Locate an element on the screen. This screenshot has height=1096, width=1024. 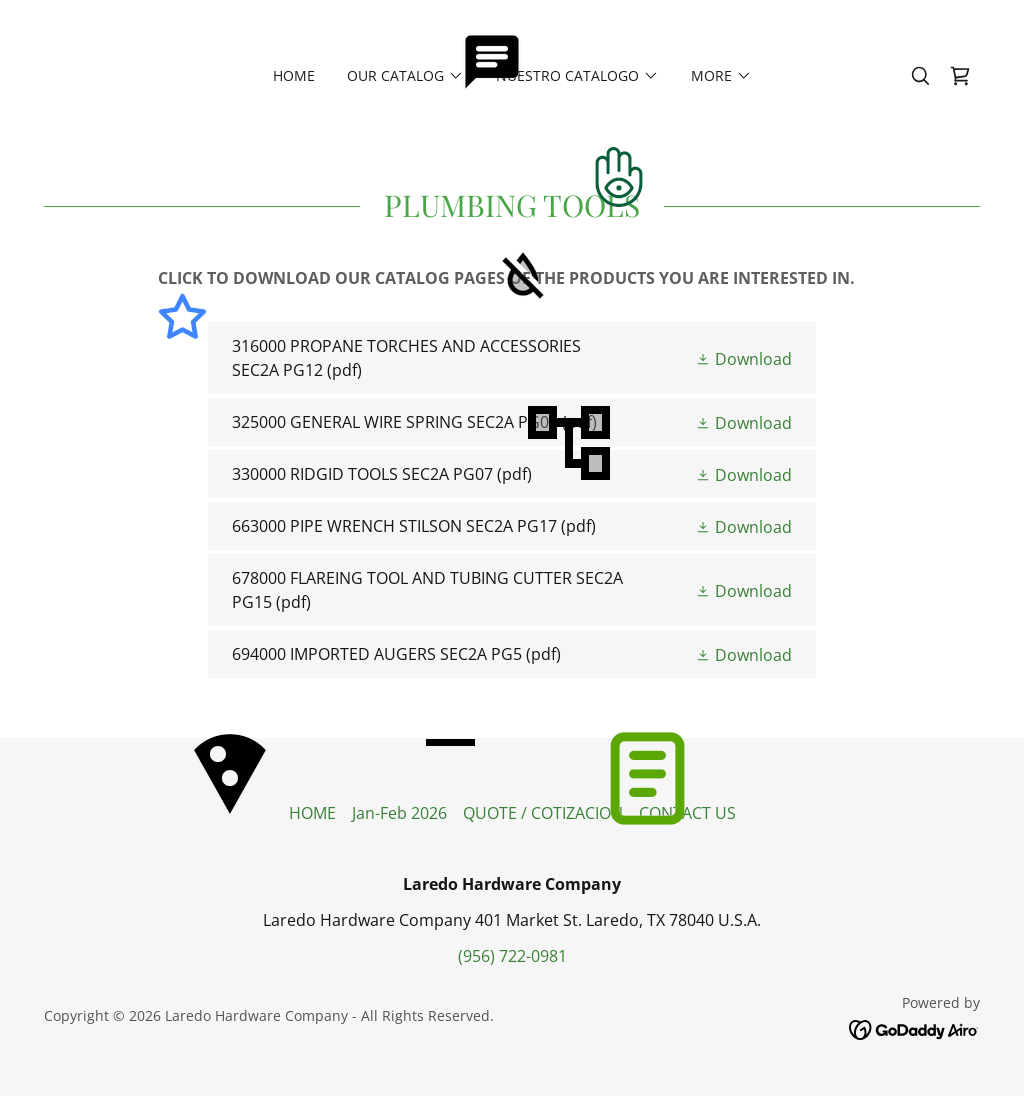
remove an item from a list is located at coordinates (450, 742).